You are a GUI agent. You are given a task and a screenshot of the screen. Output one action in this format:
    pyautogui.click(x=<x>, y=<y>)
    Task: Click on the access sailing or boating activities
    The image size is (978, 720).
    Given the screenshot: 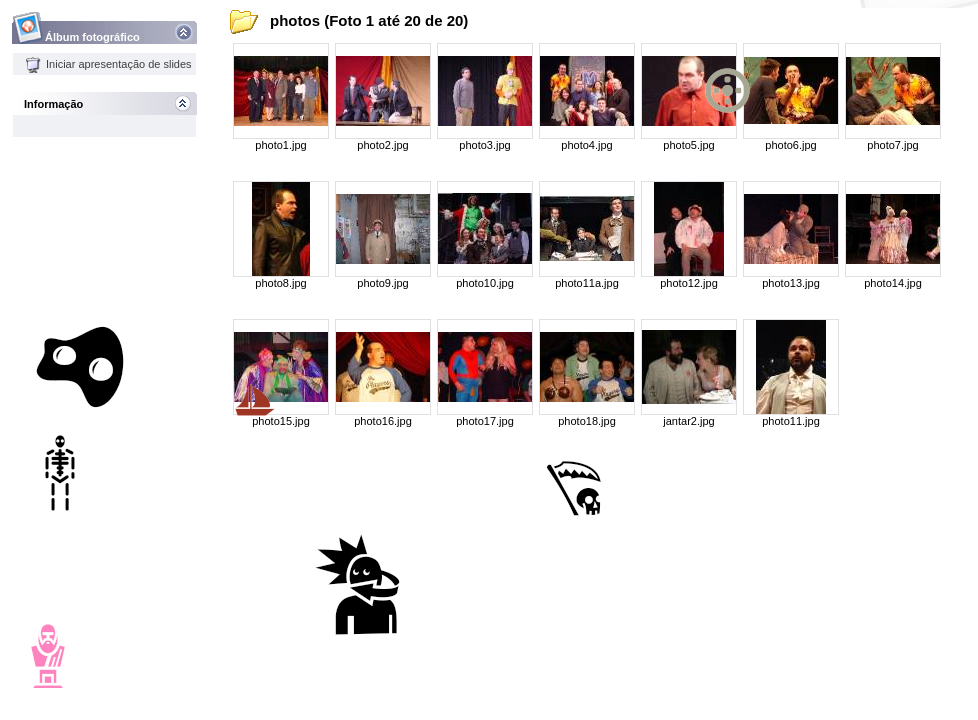 What is the action you would take?
    pyautogui.click(x=255, y=400)
    